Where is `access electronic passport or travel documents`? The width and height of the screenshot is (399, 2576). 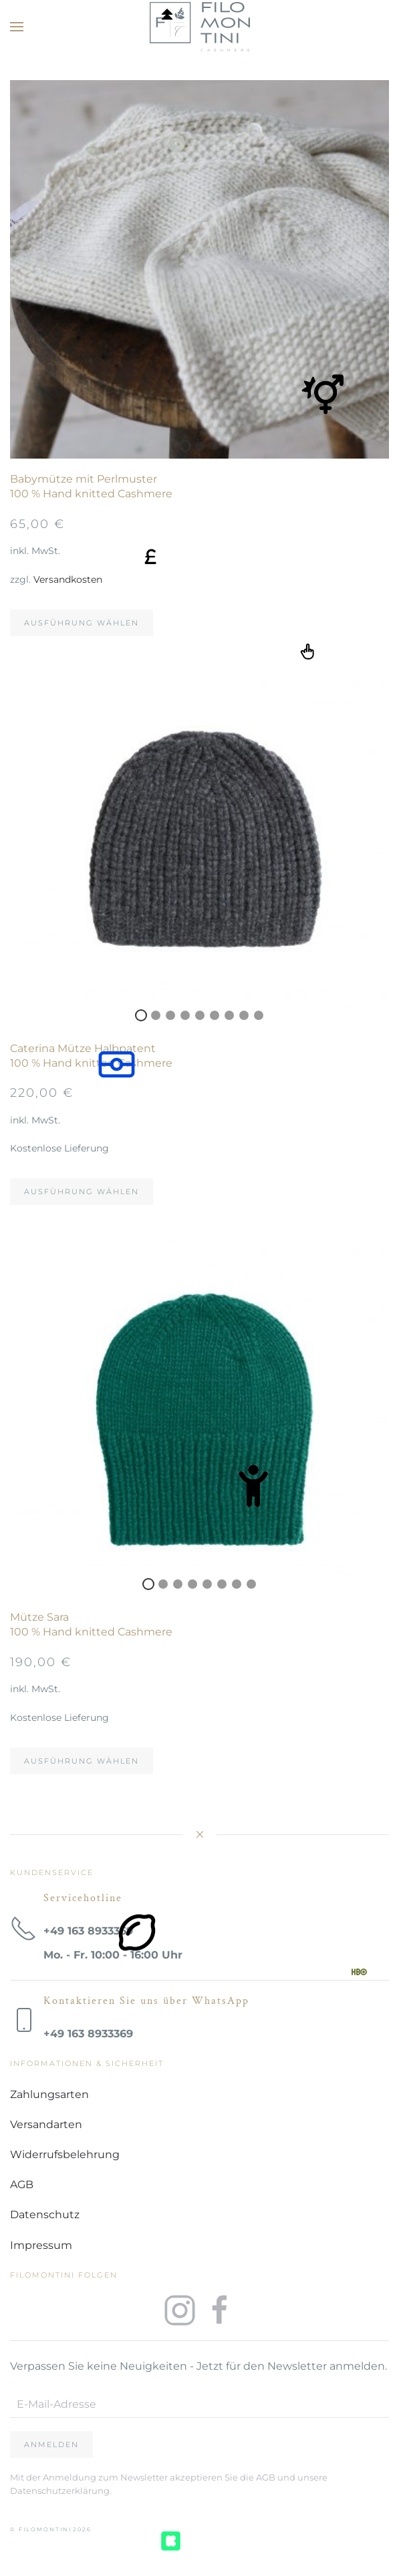 access electronic passport or travel documents is located at coordinates (116, 1064).